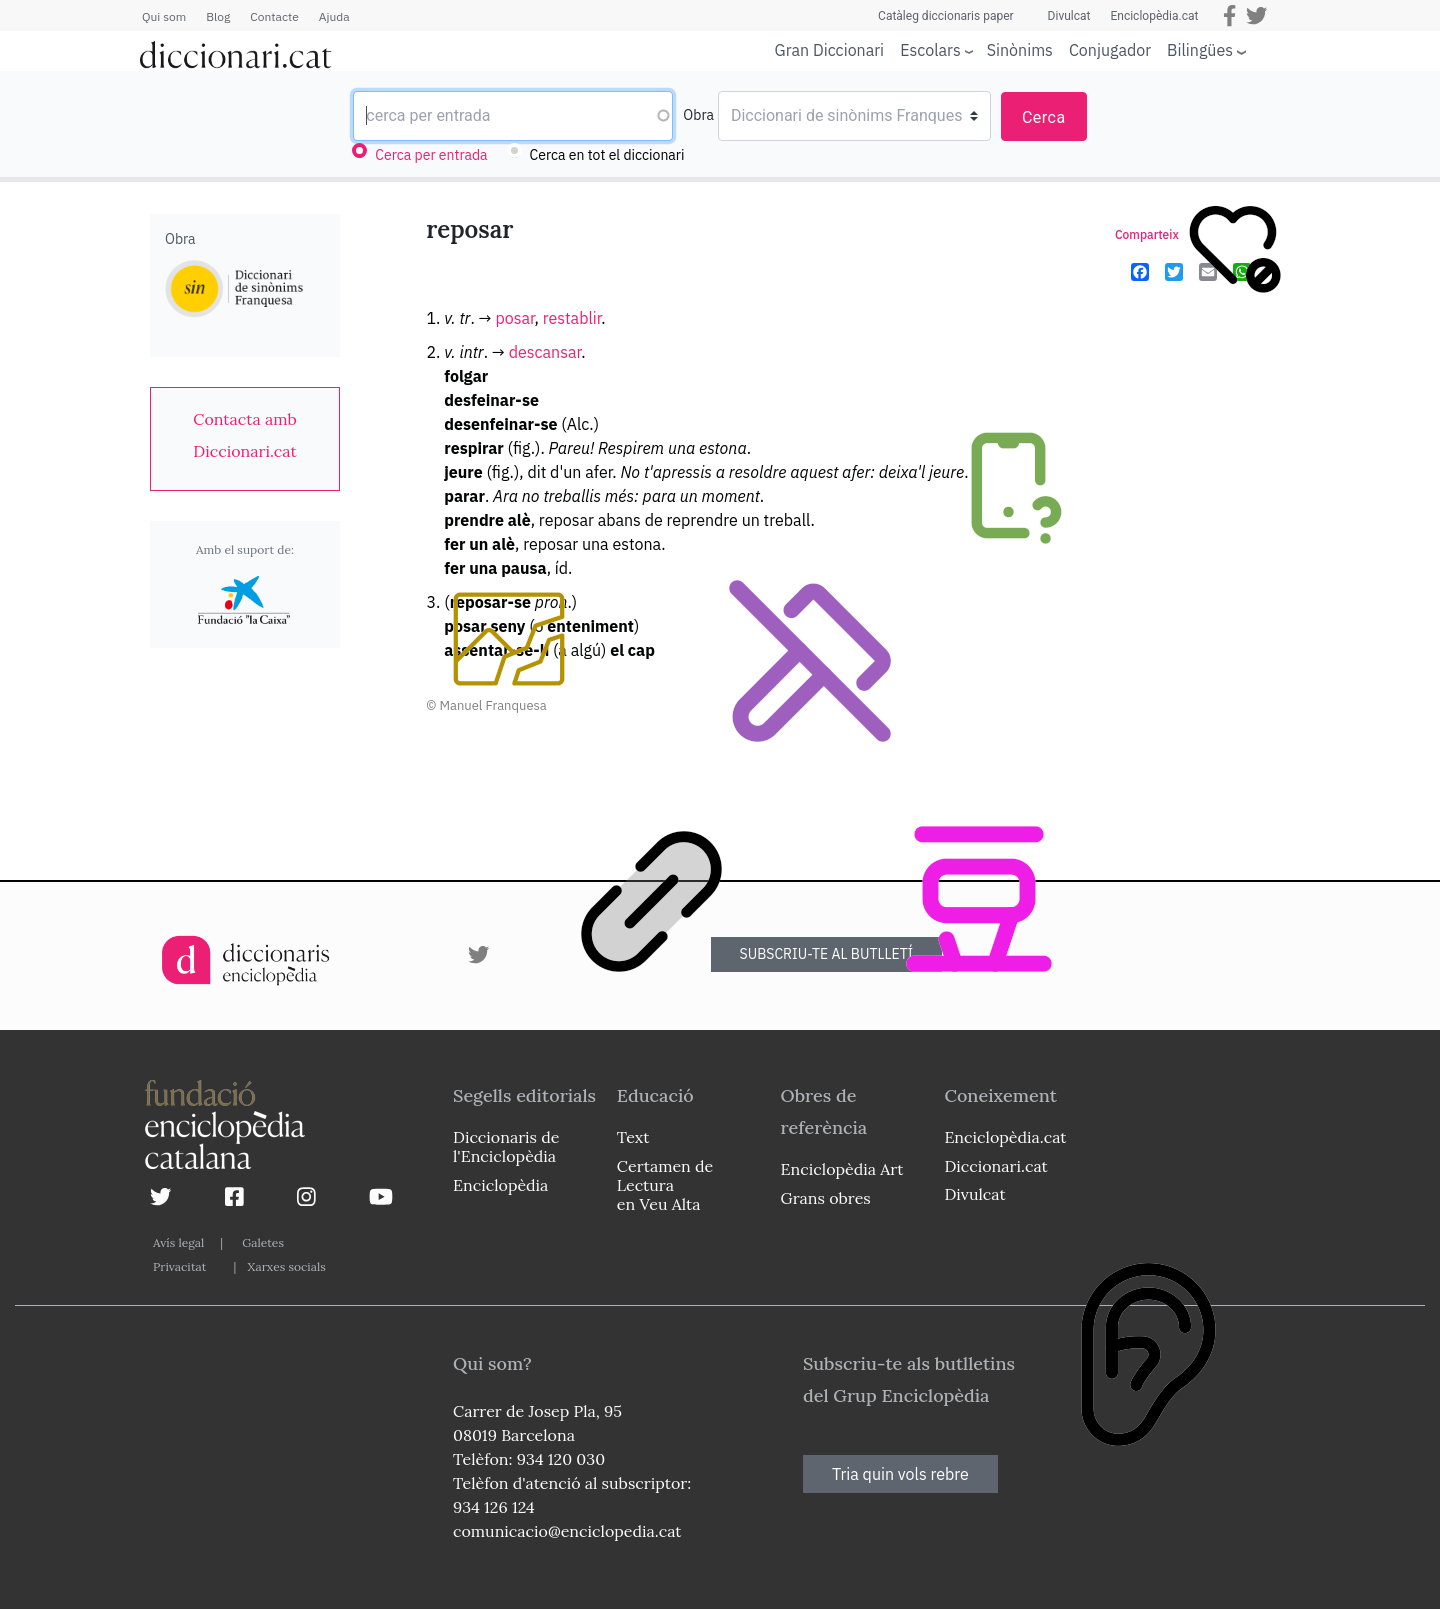 This screenshot has width=1440, height=1610. What do you see at coordinates (1233, 245) in the screenshot?
I see `remove from favorites` at bounding box center [1233, 245].